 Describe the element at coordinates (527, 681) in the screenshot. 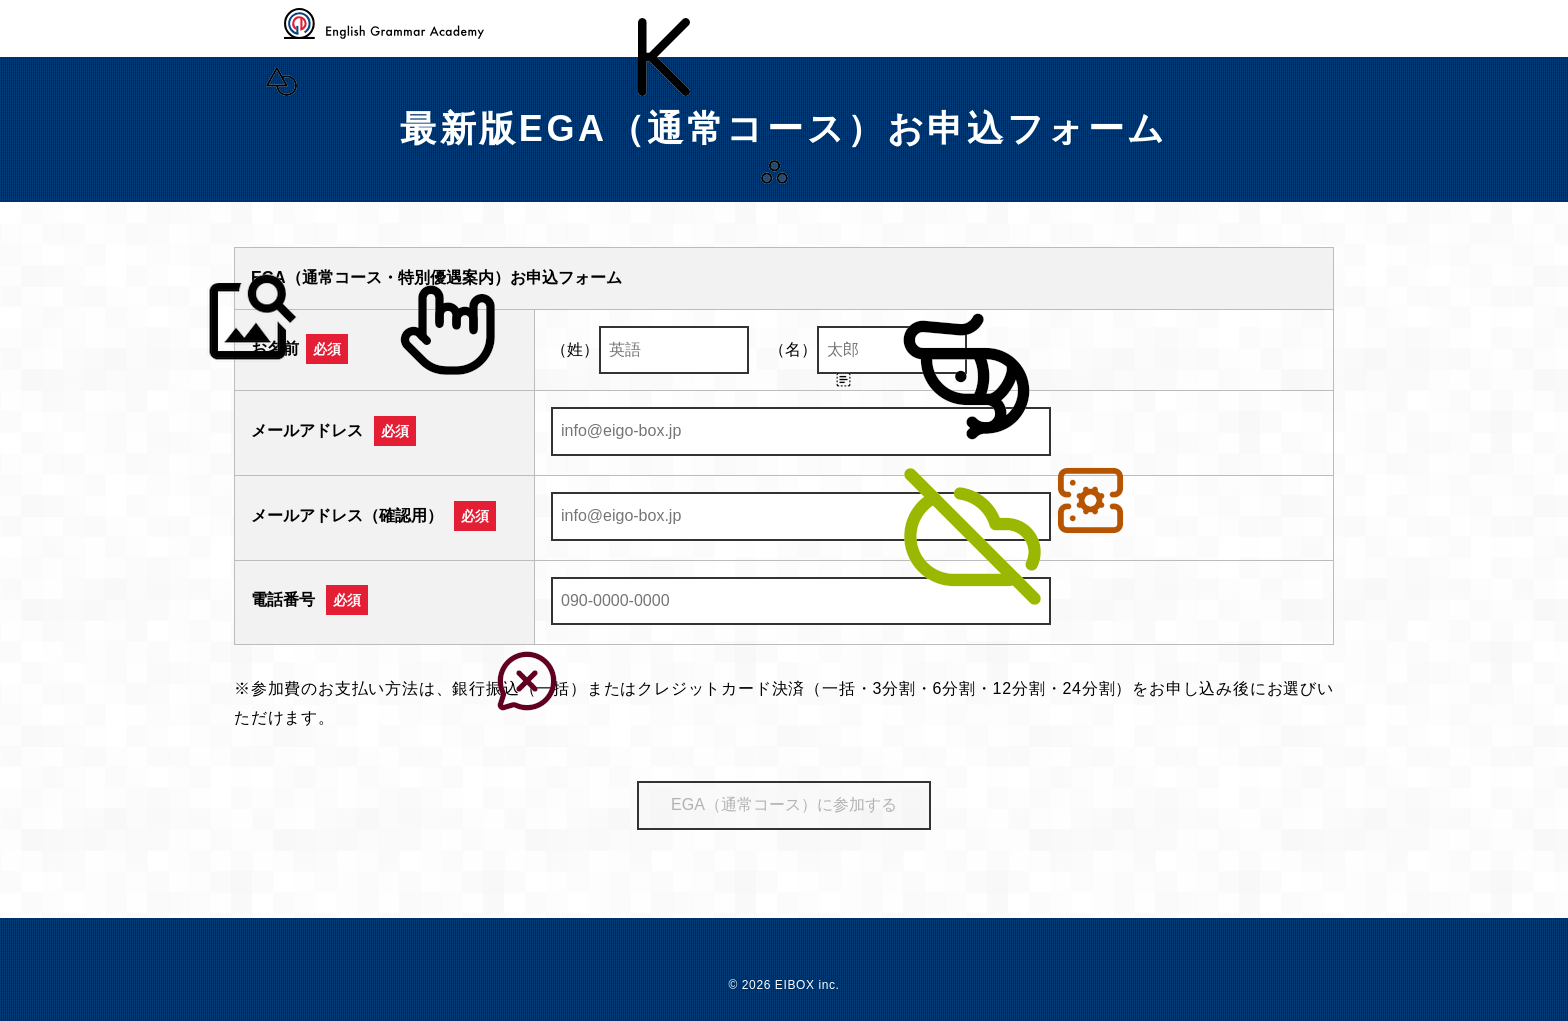

I see `delete a message or conversation` at that location.